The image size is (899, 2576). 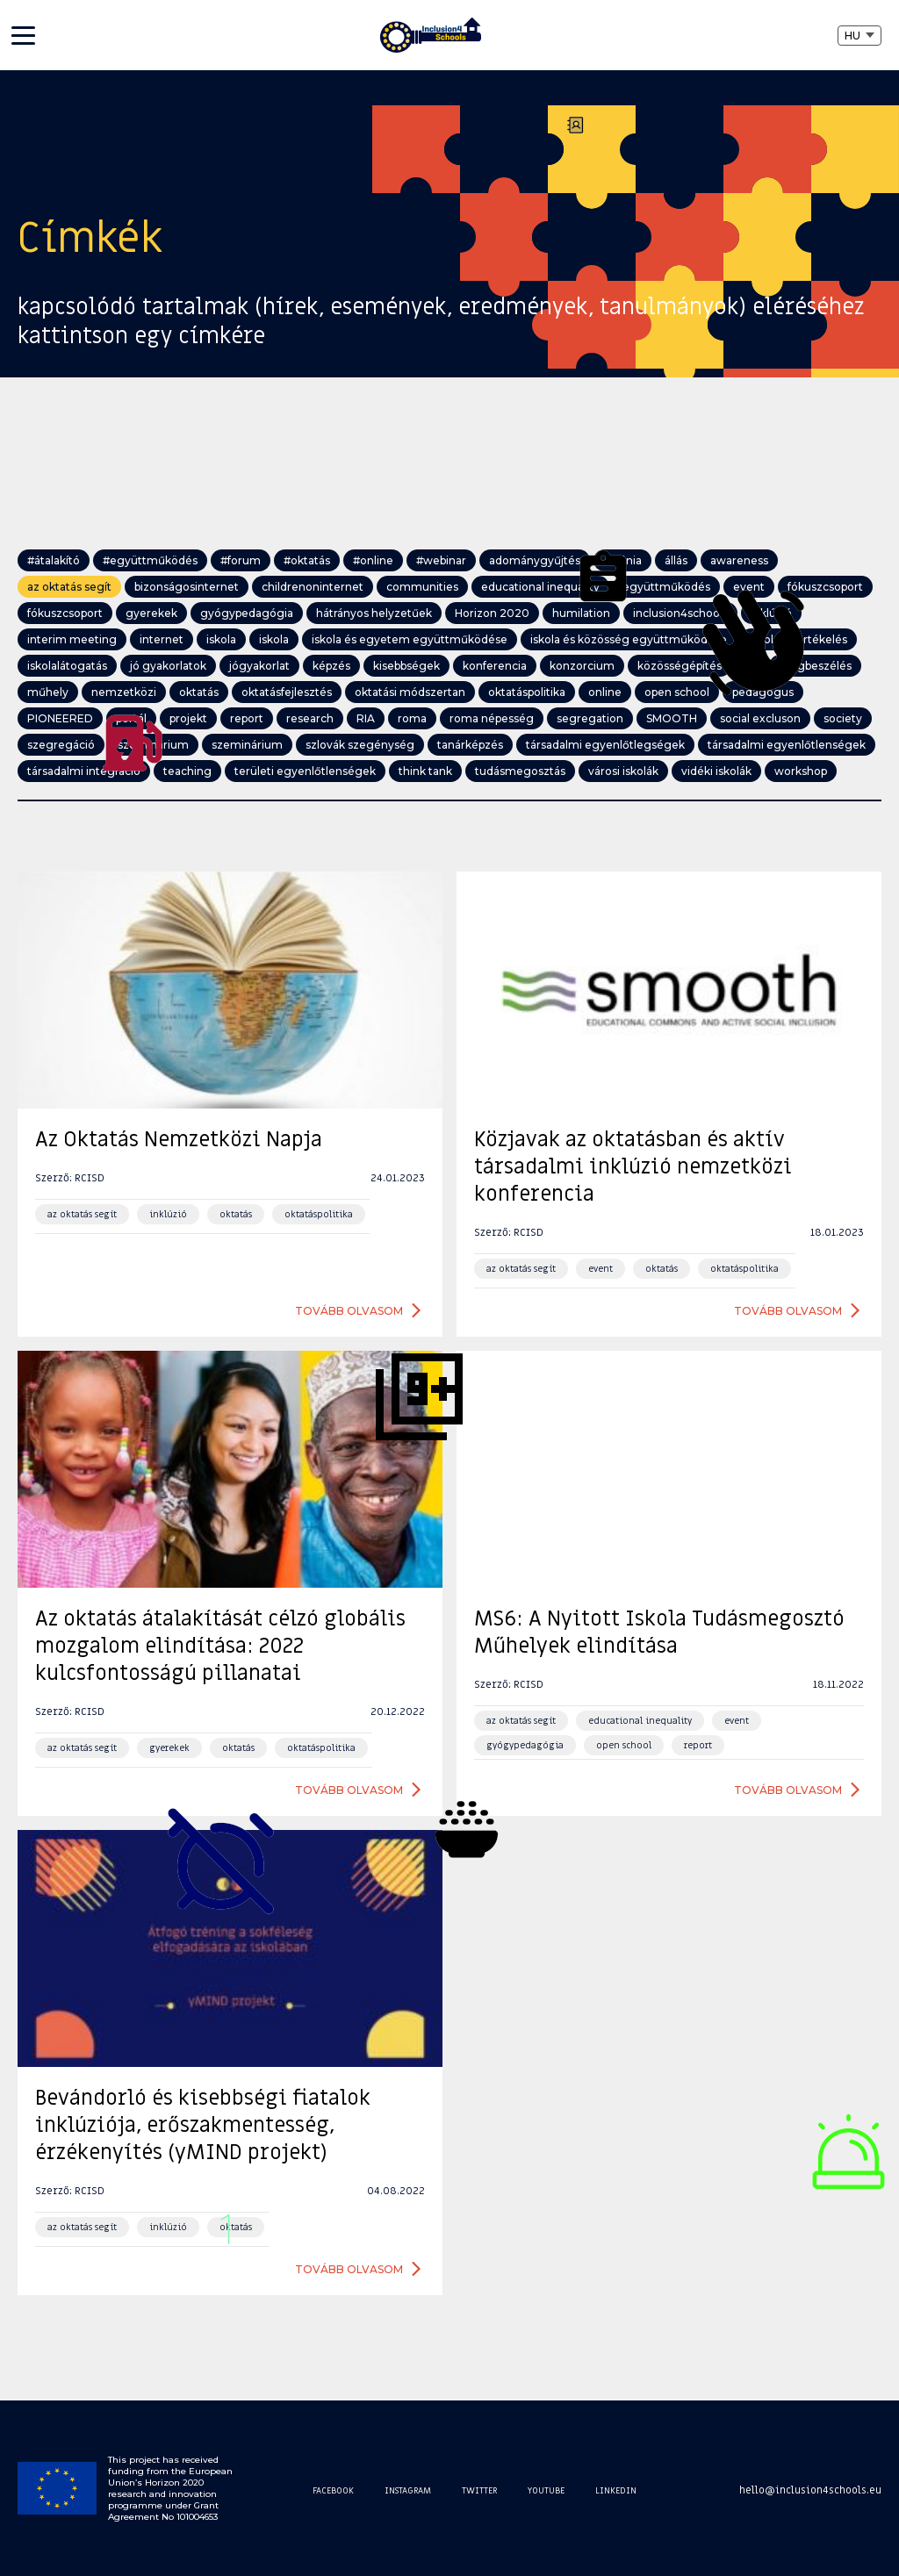 I want to click on view assignments or tasks, so click(x=603, y=578).